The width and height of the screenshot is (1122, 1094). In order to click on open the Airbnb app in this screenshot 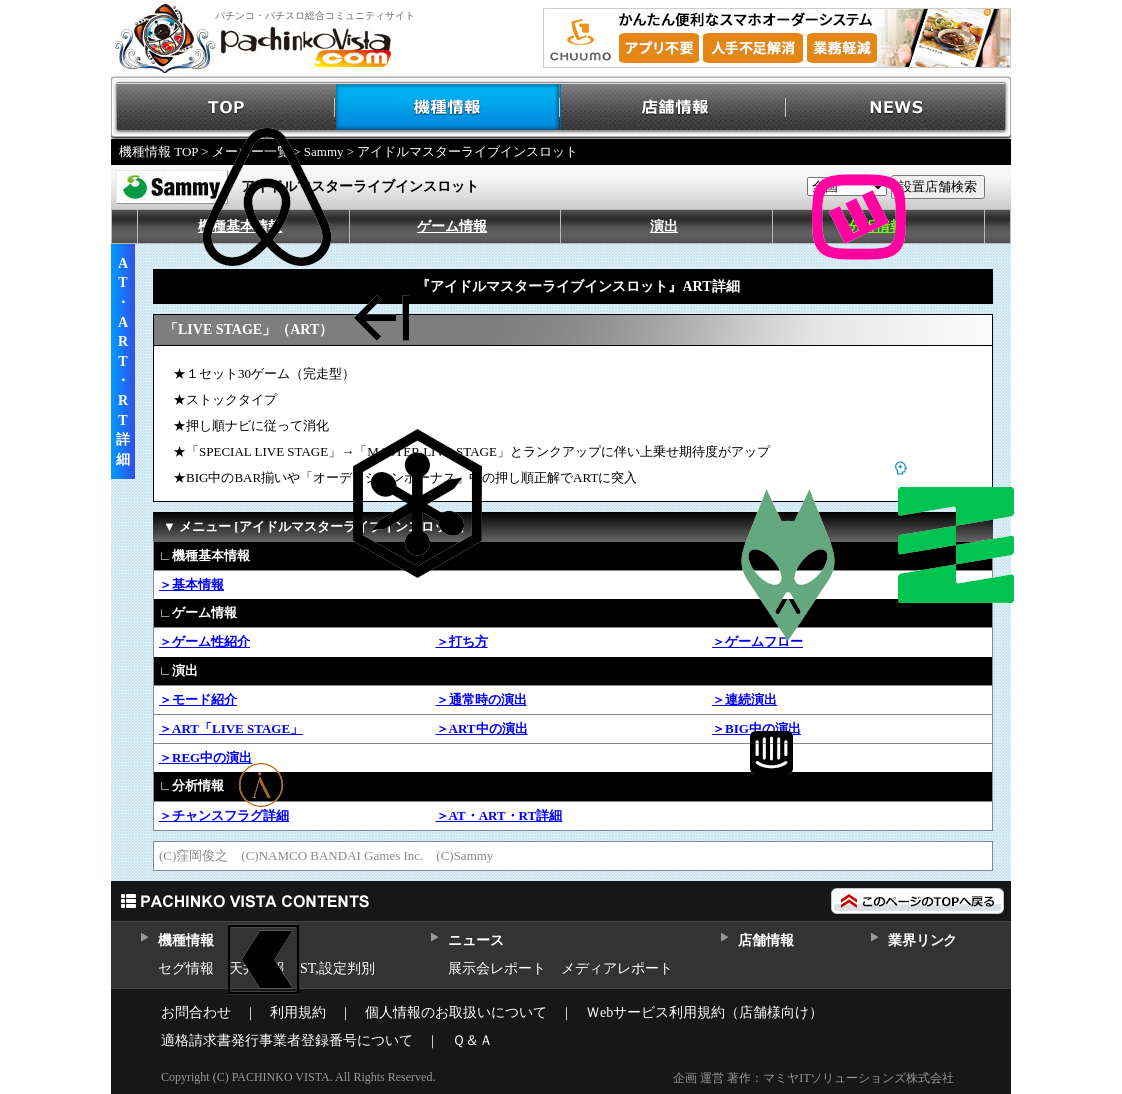, I will do `click(267, 197)`.